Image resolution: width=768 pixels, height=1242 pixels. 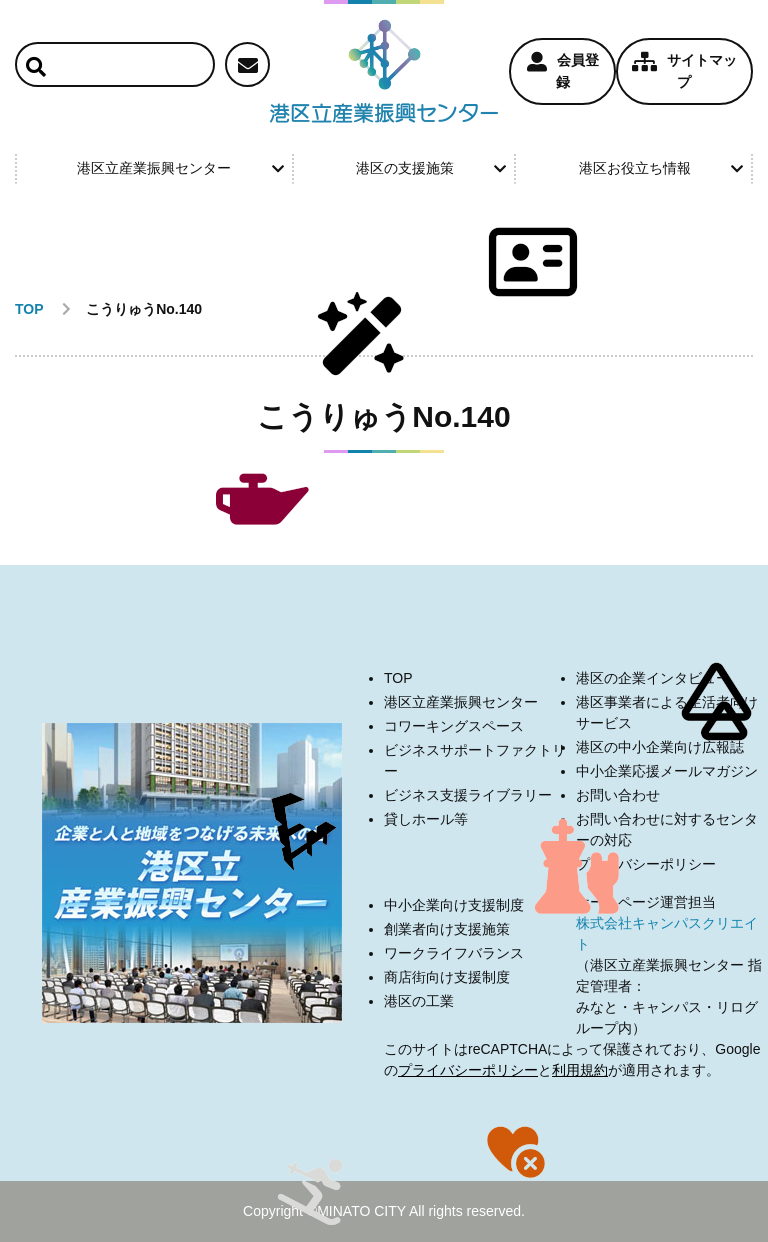 What do you see at coordinates (313, 1190) in the screenshot?
I see `access skiing or winter sports information` at bounding box center [313, 1190].